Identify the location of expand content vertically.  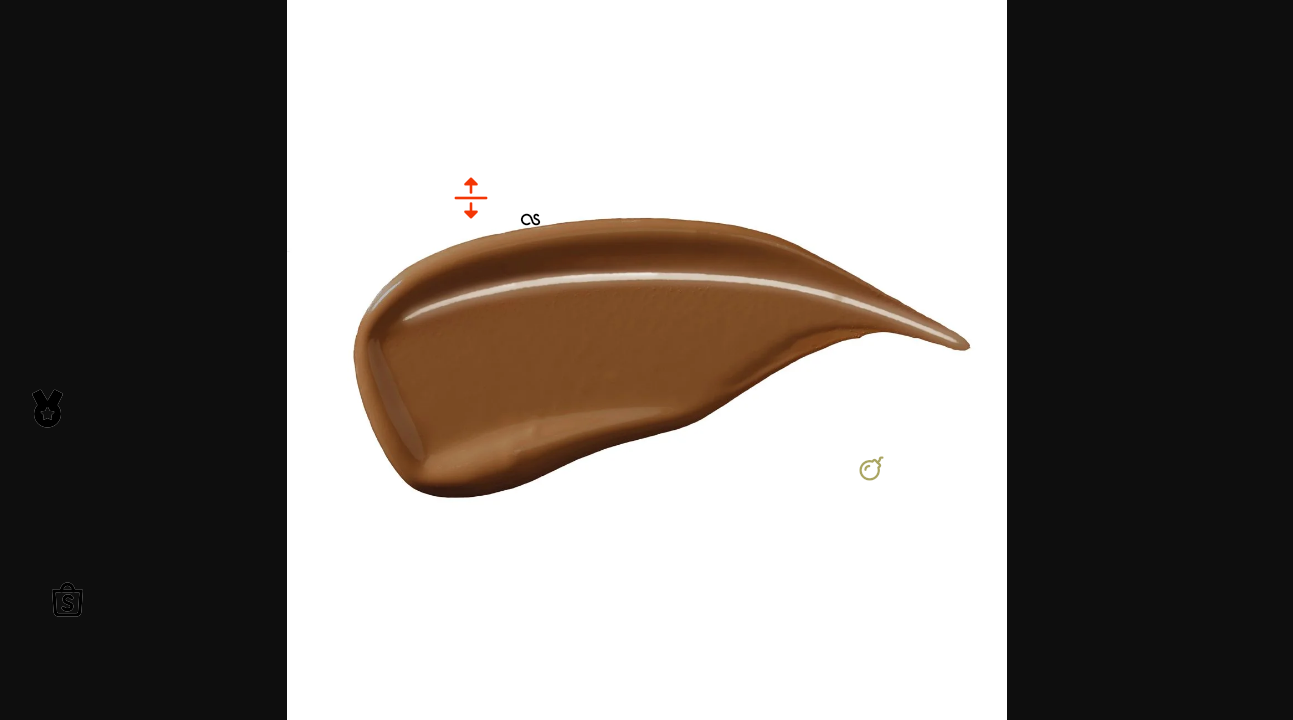
(471, 198).